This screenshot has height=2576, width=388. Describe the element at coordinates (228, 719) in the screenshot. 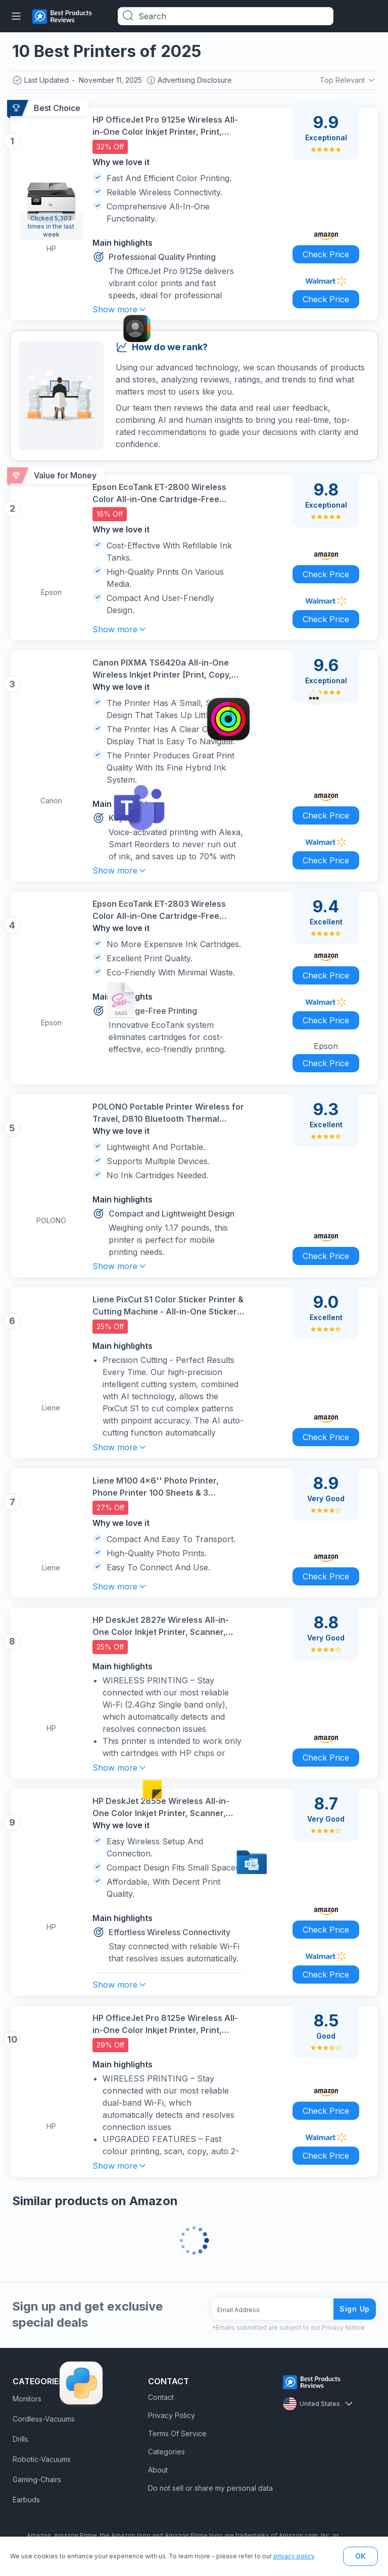

I see `open the fitness app` at that location.